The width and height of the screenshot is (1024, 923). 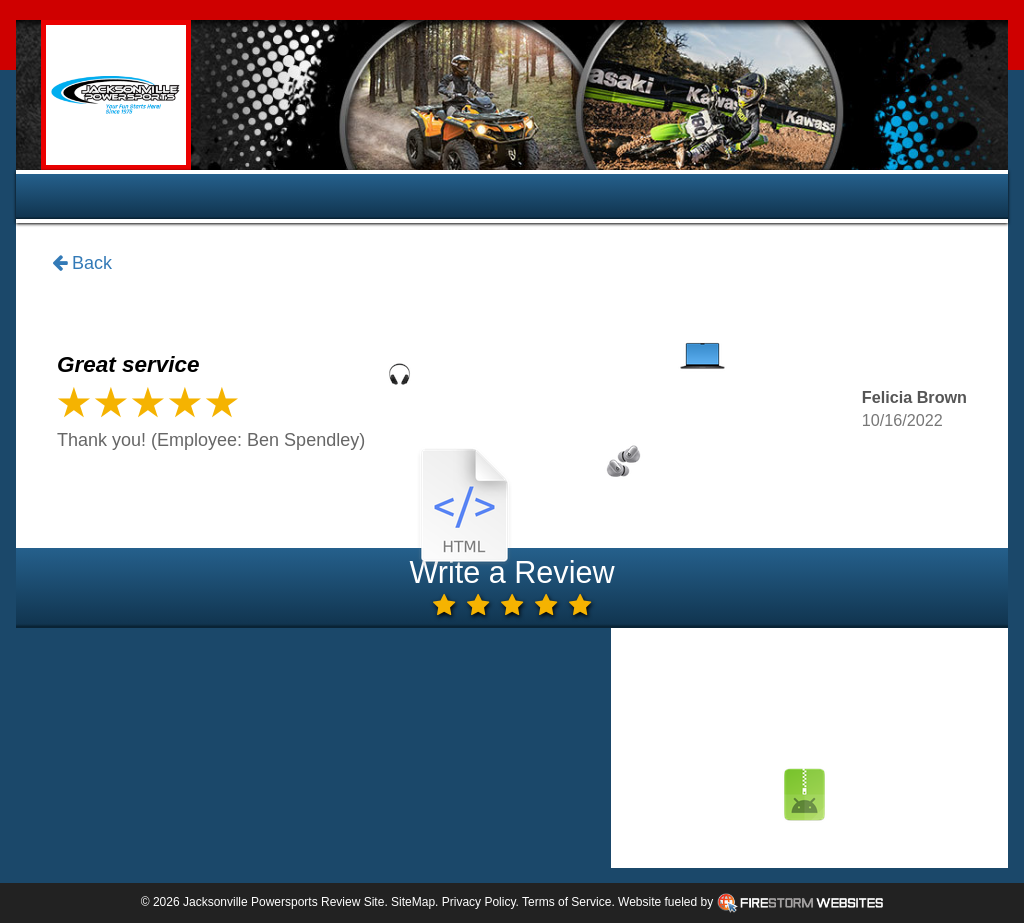 I want to click on an HTML document or webpage file, so click(x=464, y=507).